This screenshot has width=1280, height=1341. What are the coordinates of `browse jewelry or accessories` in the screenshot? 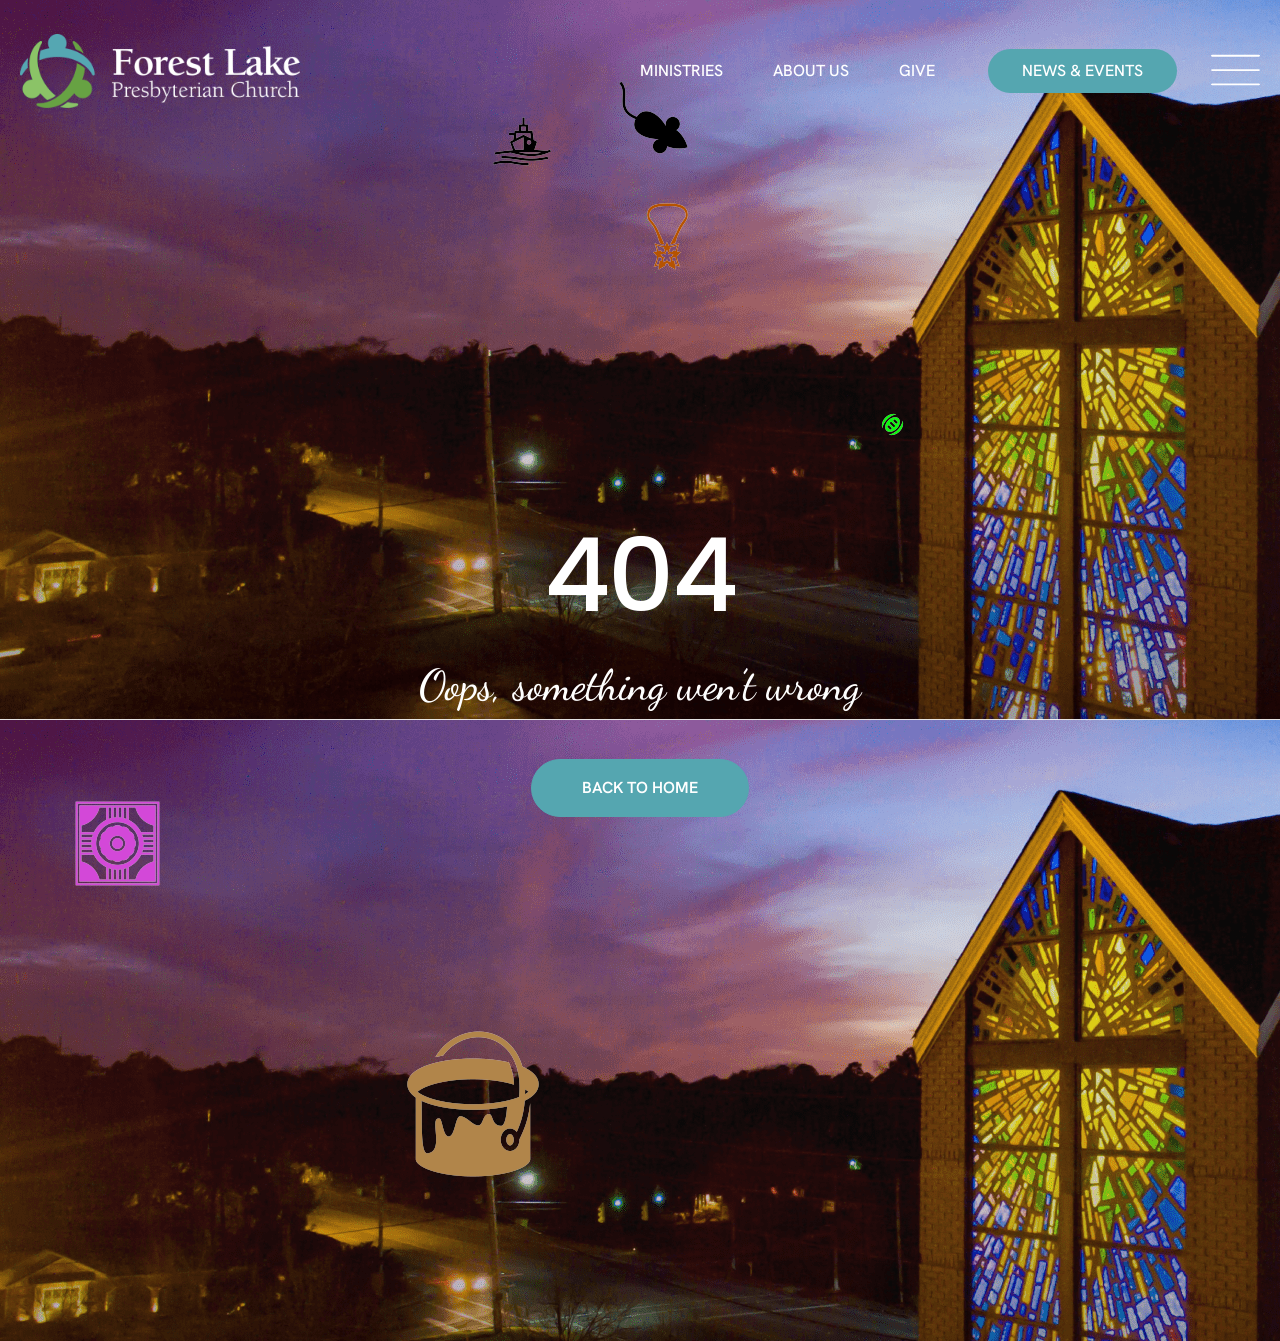 It's located at (667, 236).